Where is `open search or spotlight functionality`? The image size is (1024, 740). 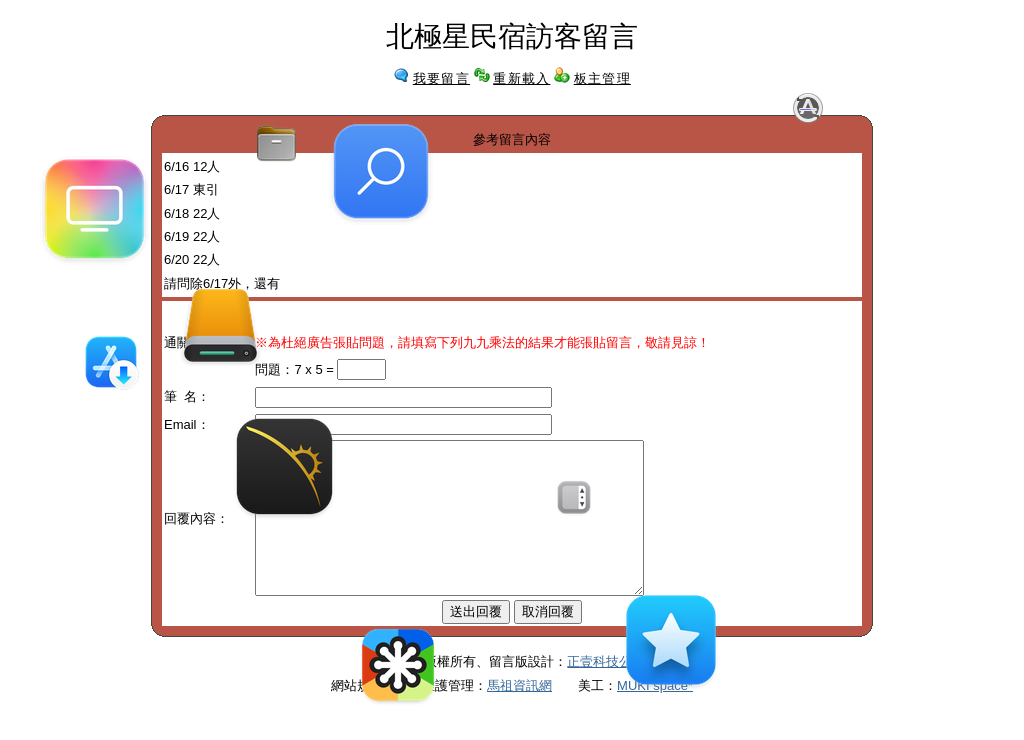 open search or spotlight functionality is located at coordinates (381, 173).